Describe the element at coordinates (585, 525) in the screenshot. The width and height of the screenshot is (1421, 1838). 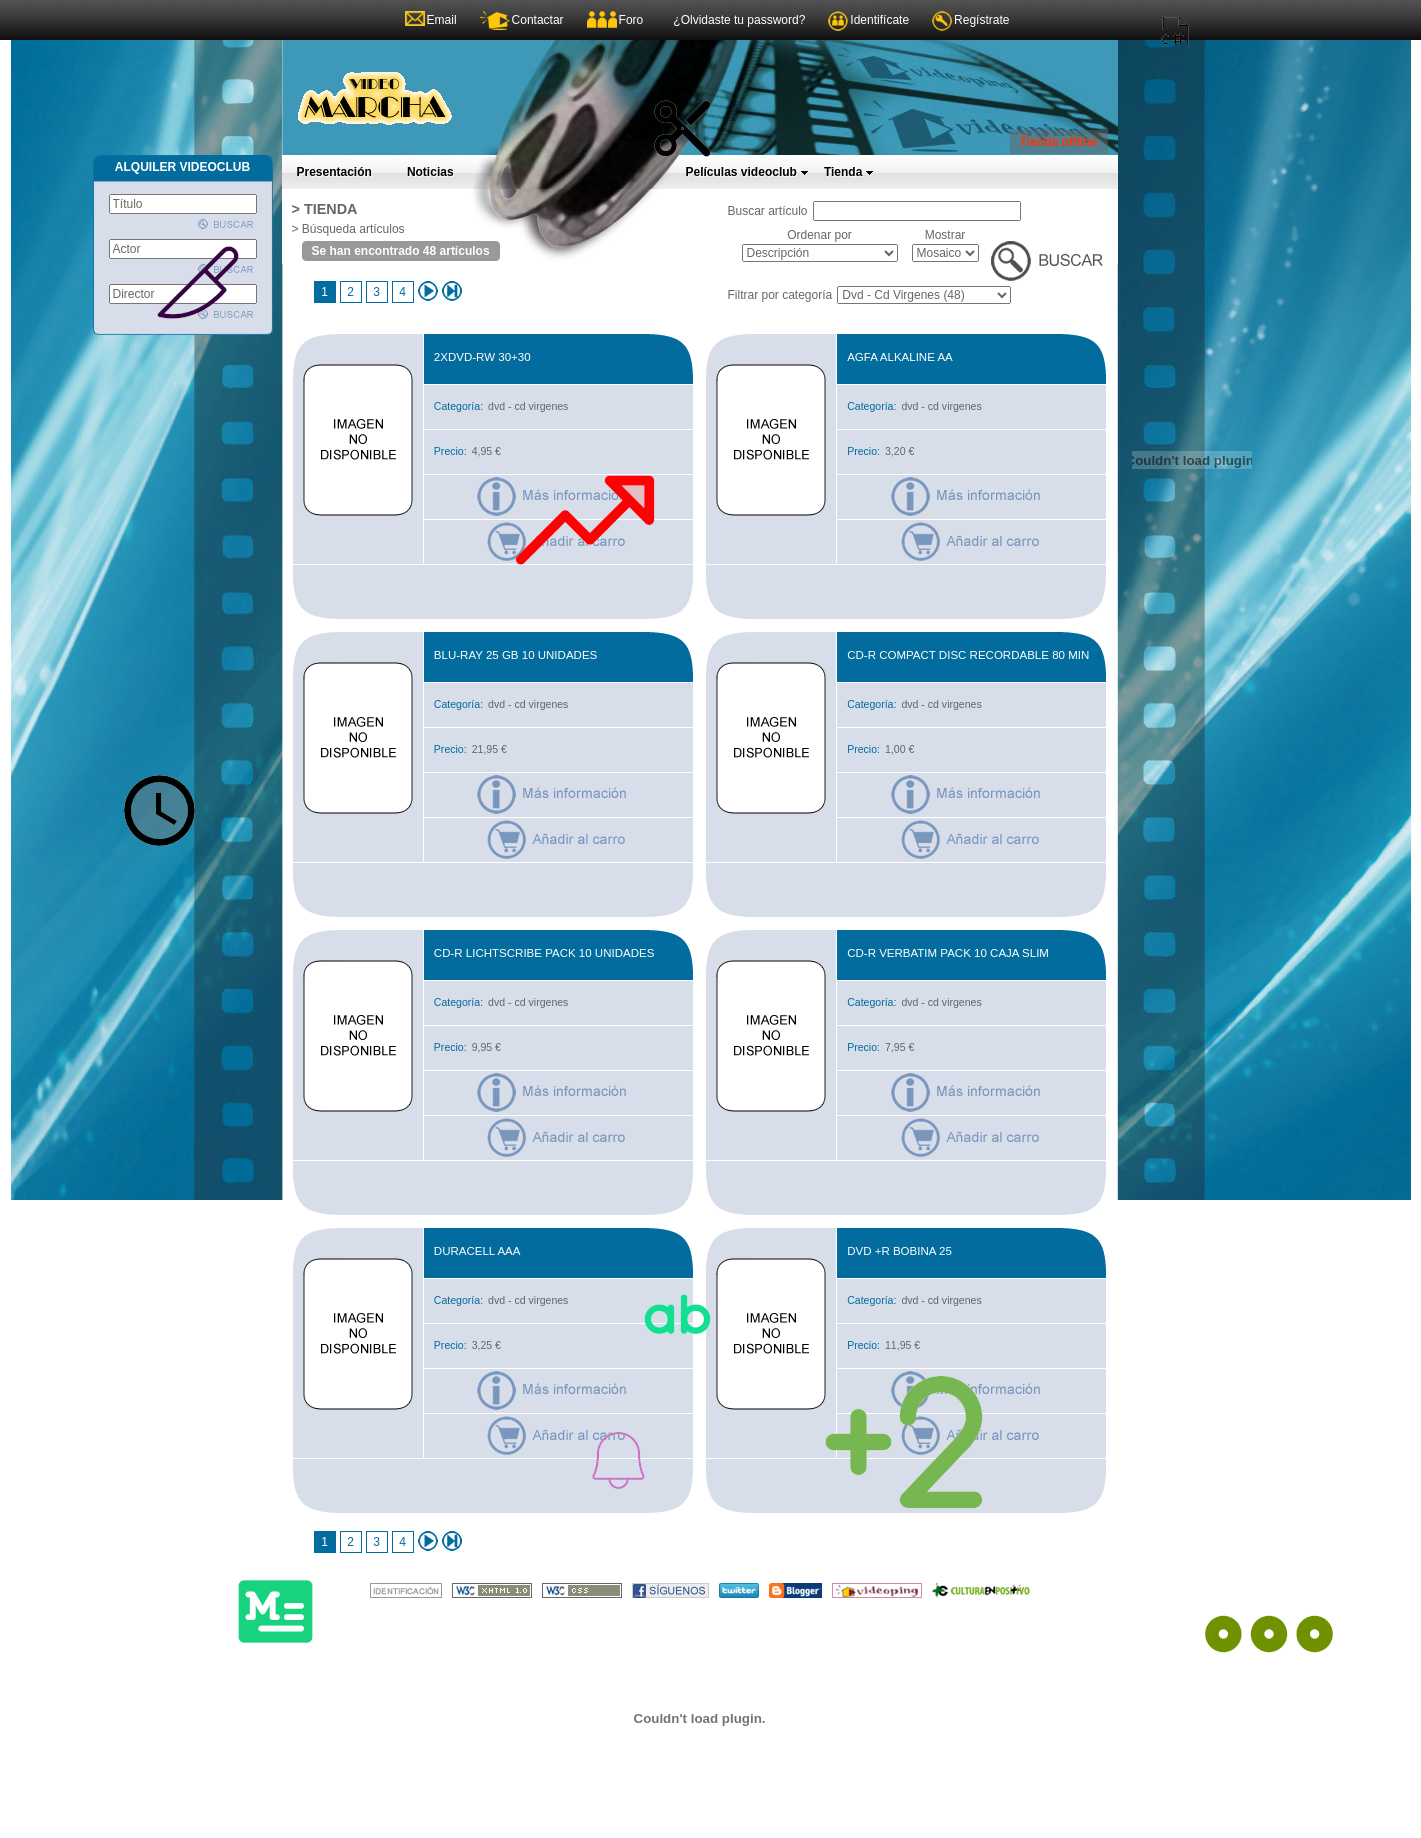
I see `view trending or popular content` at that location.